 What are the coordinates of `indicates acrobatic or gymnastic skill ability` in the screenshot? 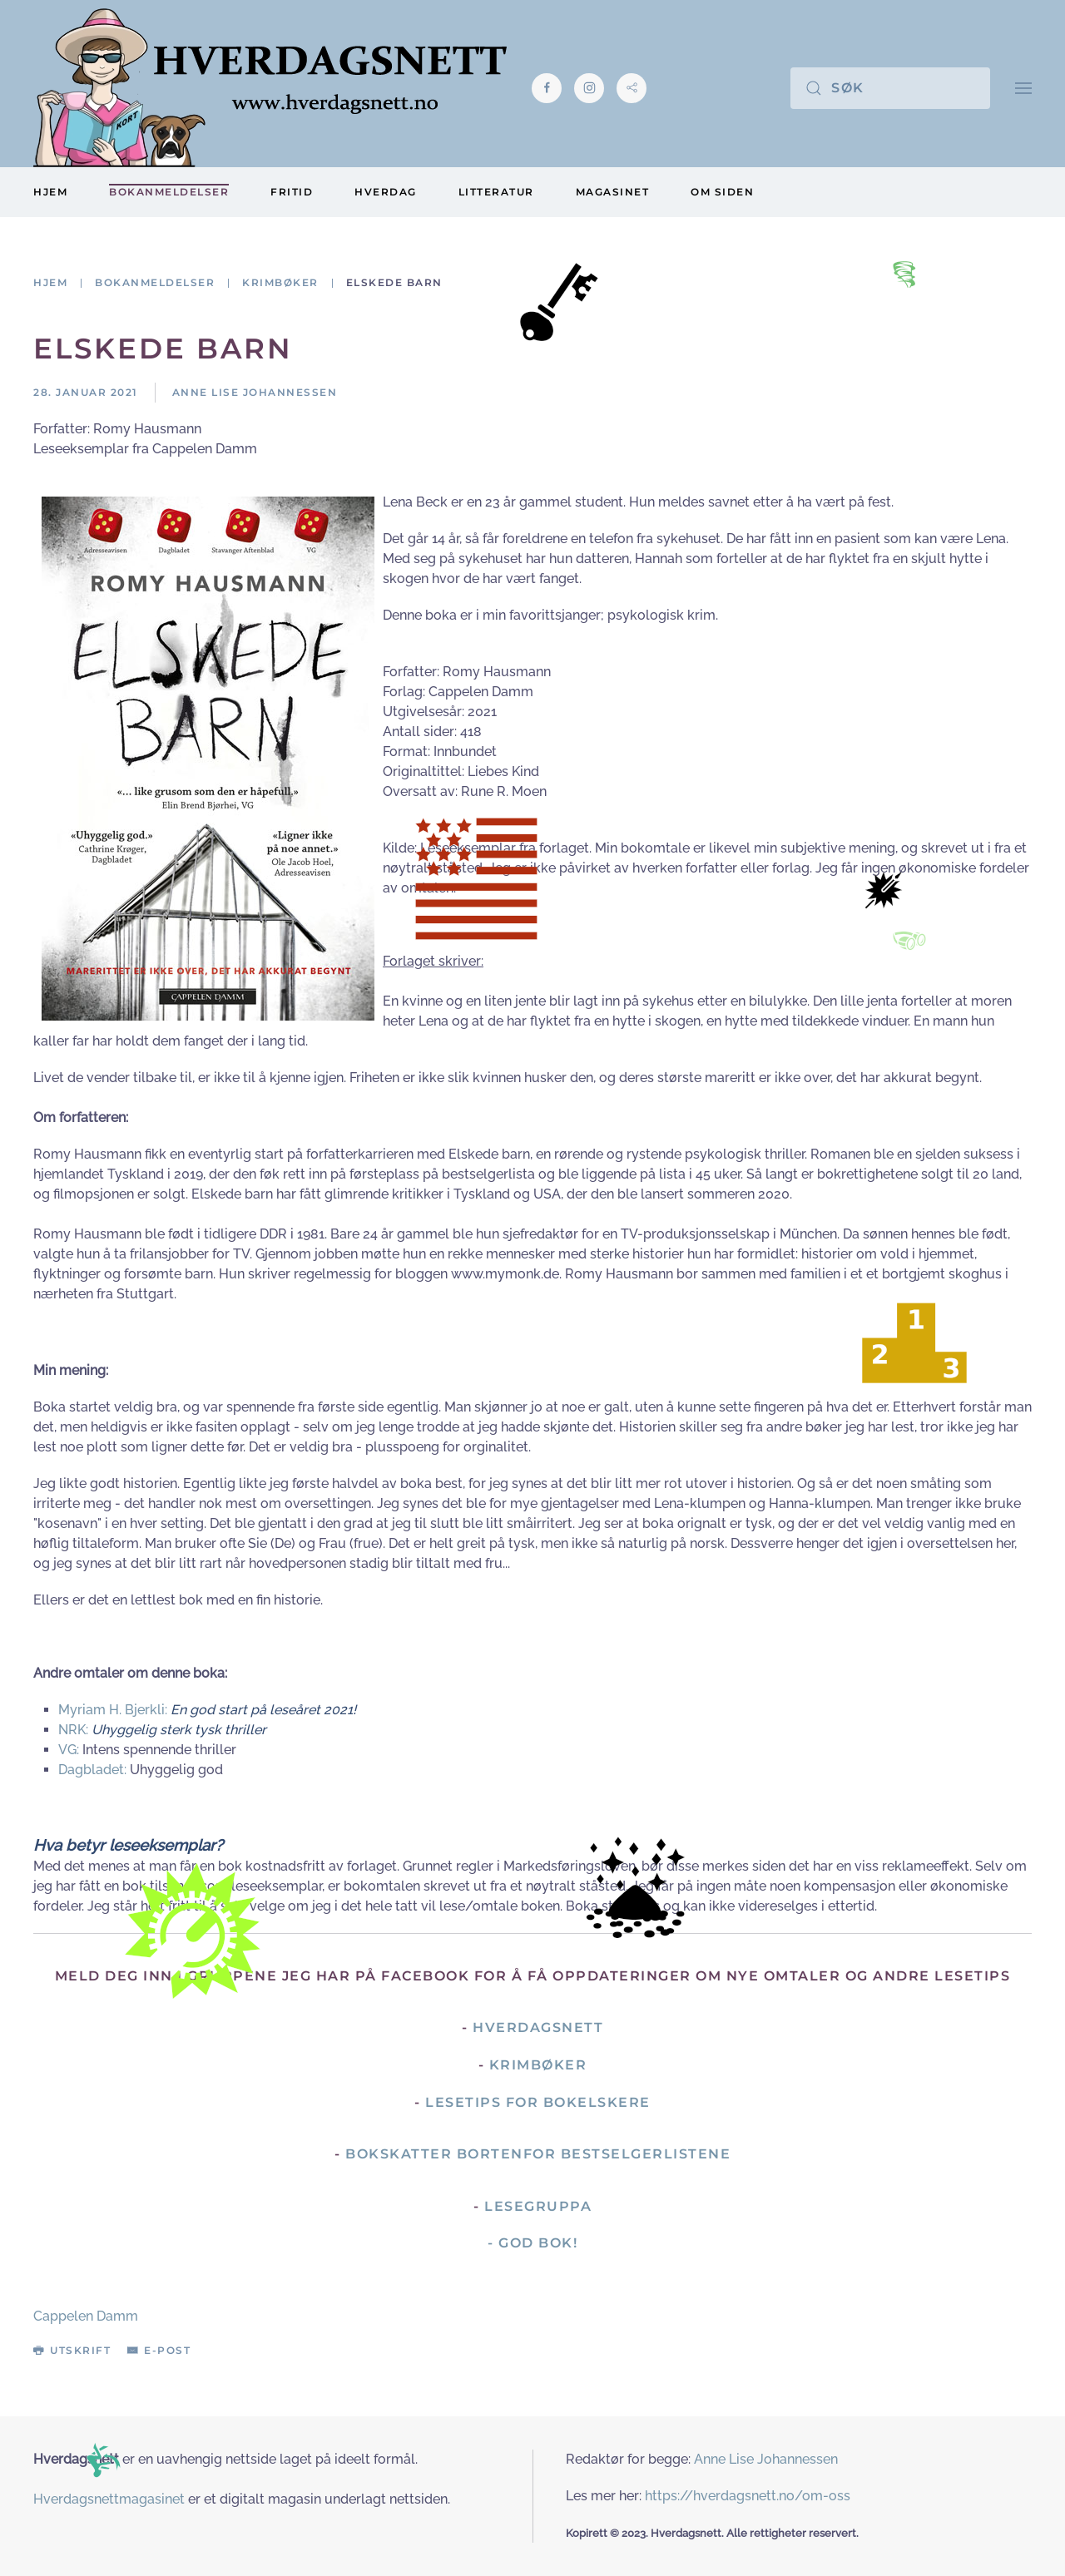 It's located at (103, 2460).